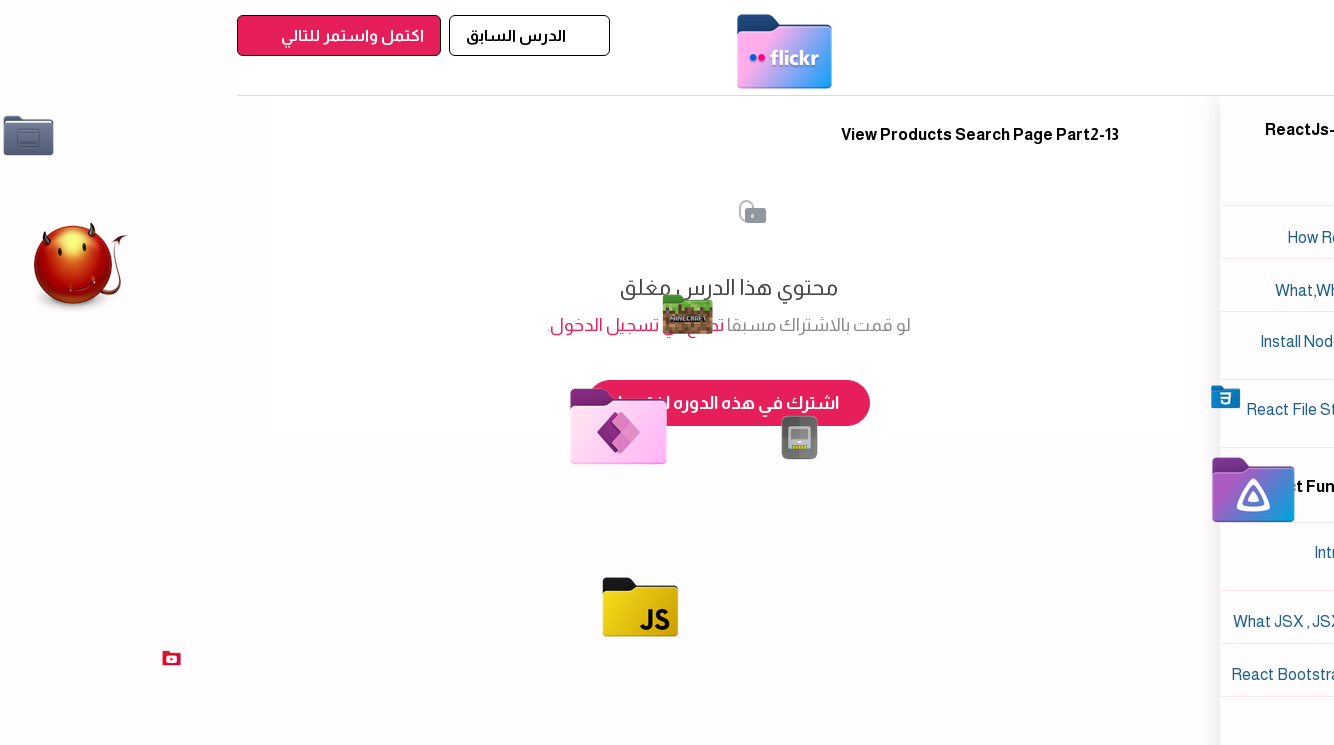 This screenshot has height=745, width=1334. I want to click on open CSS files folder, so click(1225, 397).